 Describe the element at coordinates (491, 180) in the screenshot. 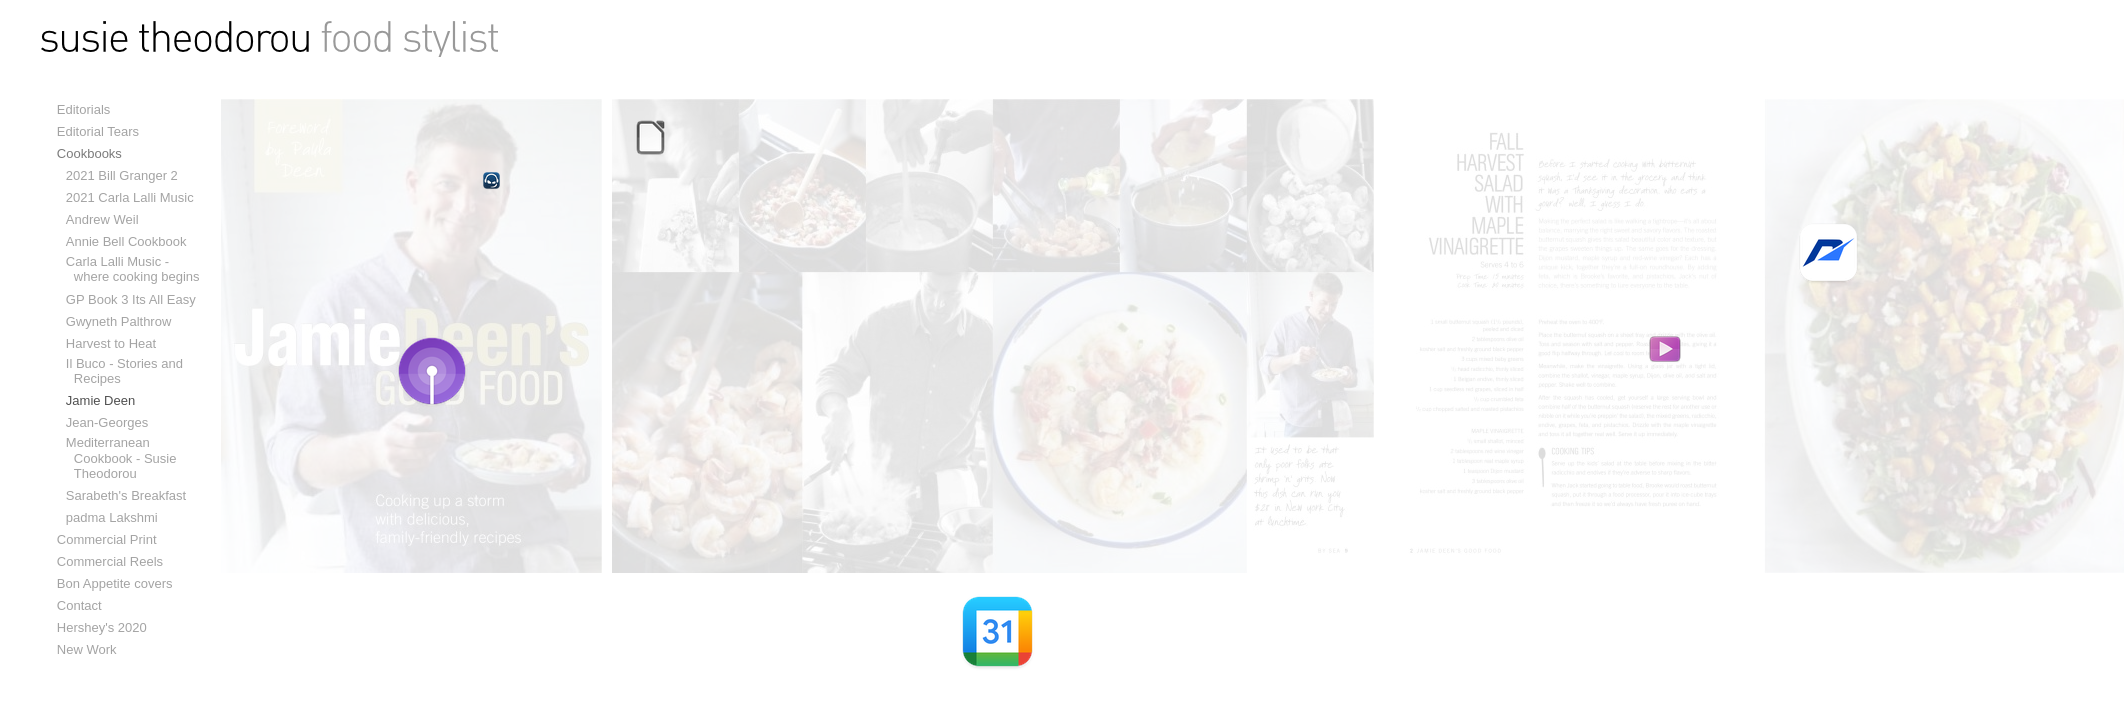

I see `open TeamSpeak voice chat app` at that location.